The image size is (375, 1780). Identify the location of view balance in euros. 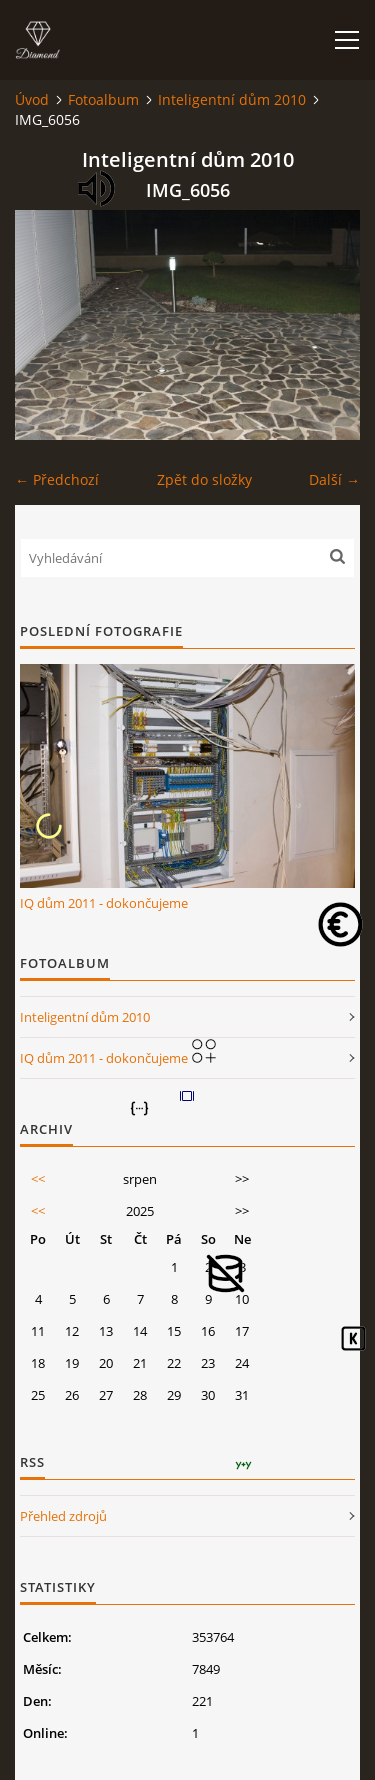
(340, 924).